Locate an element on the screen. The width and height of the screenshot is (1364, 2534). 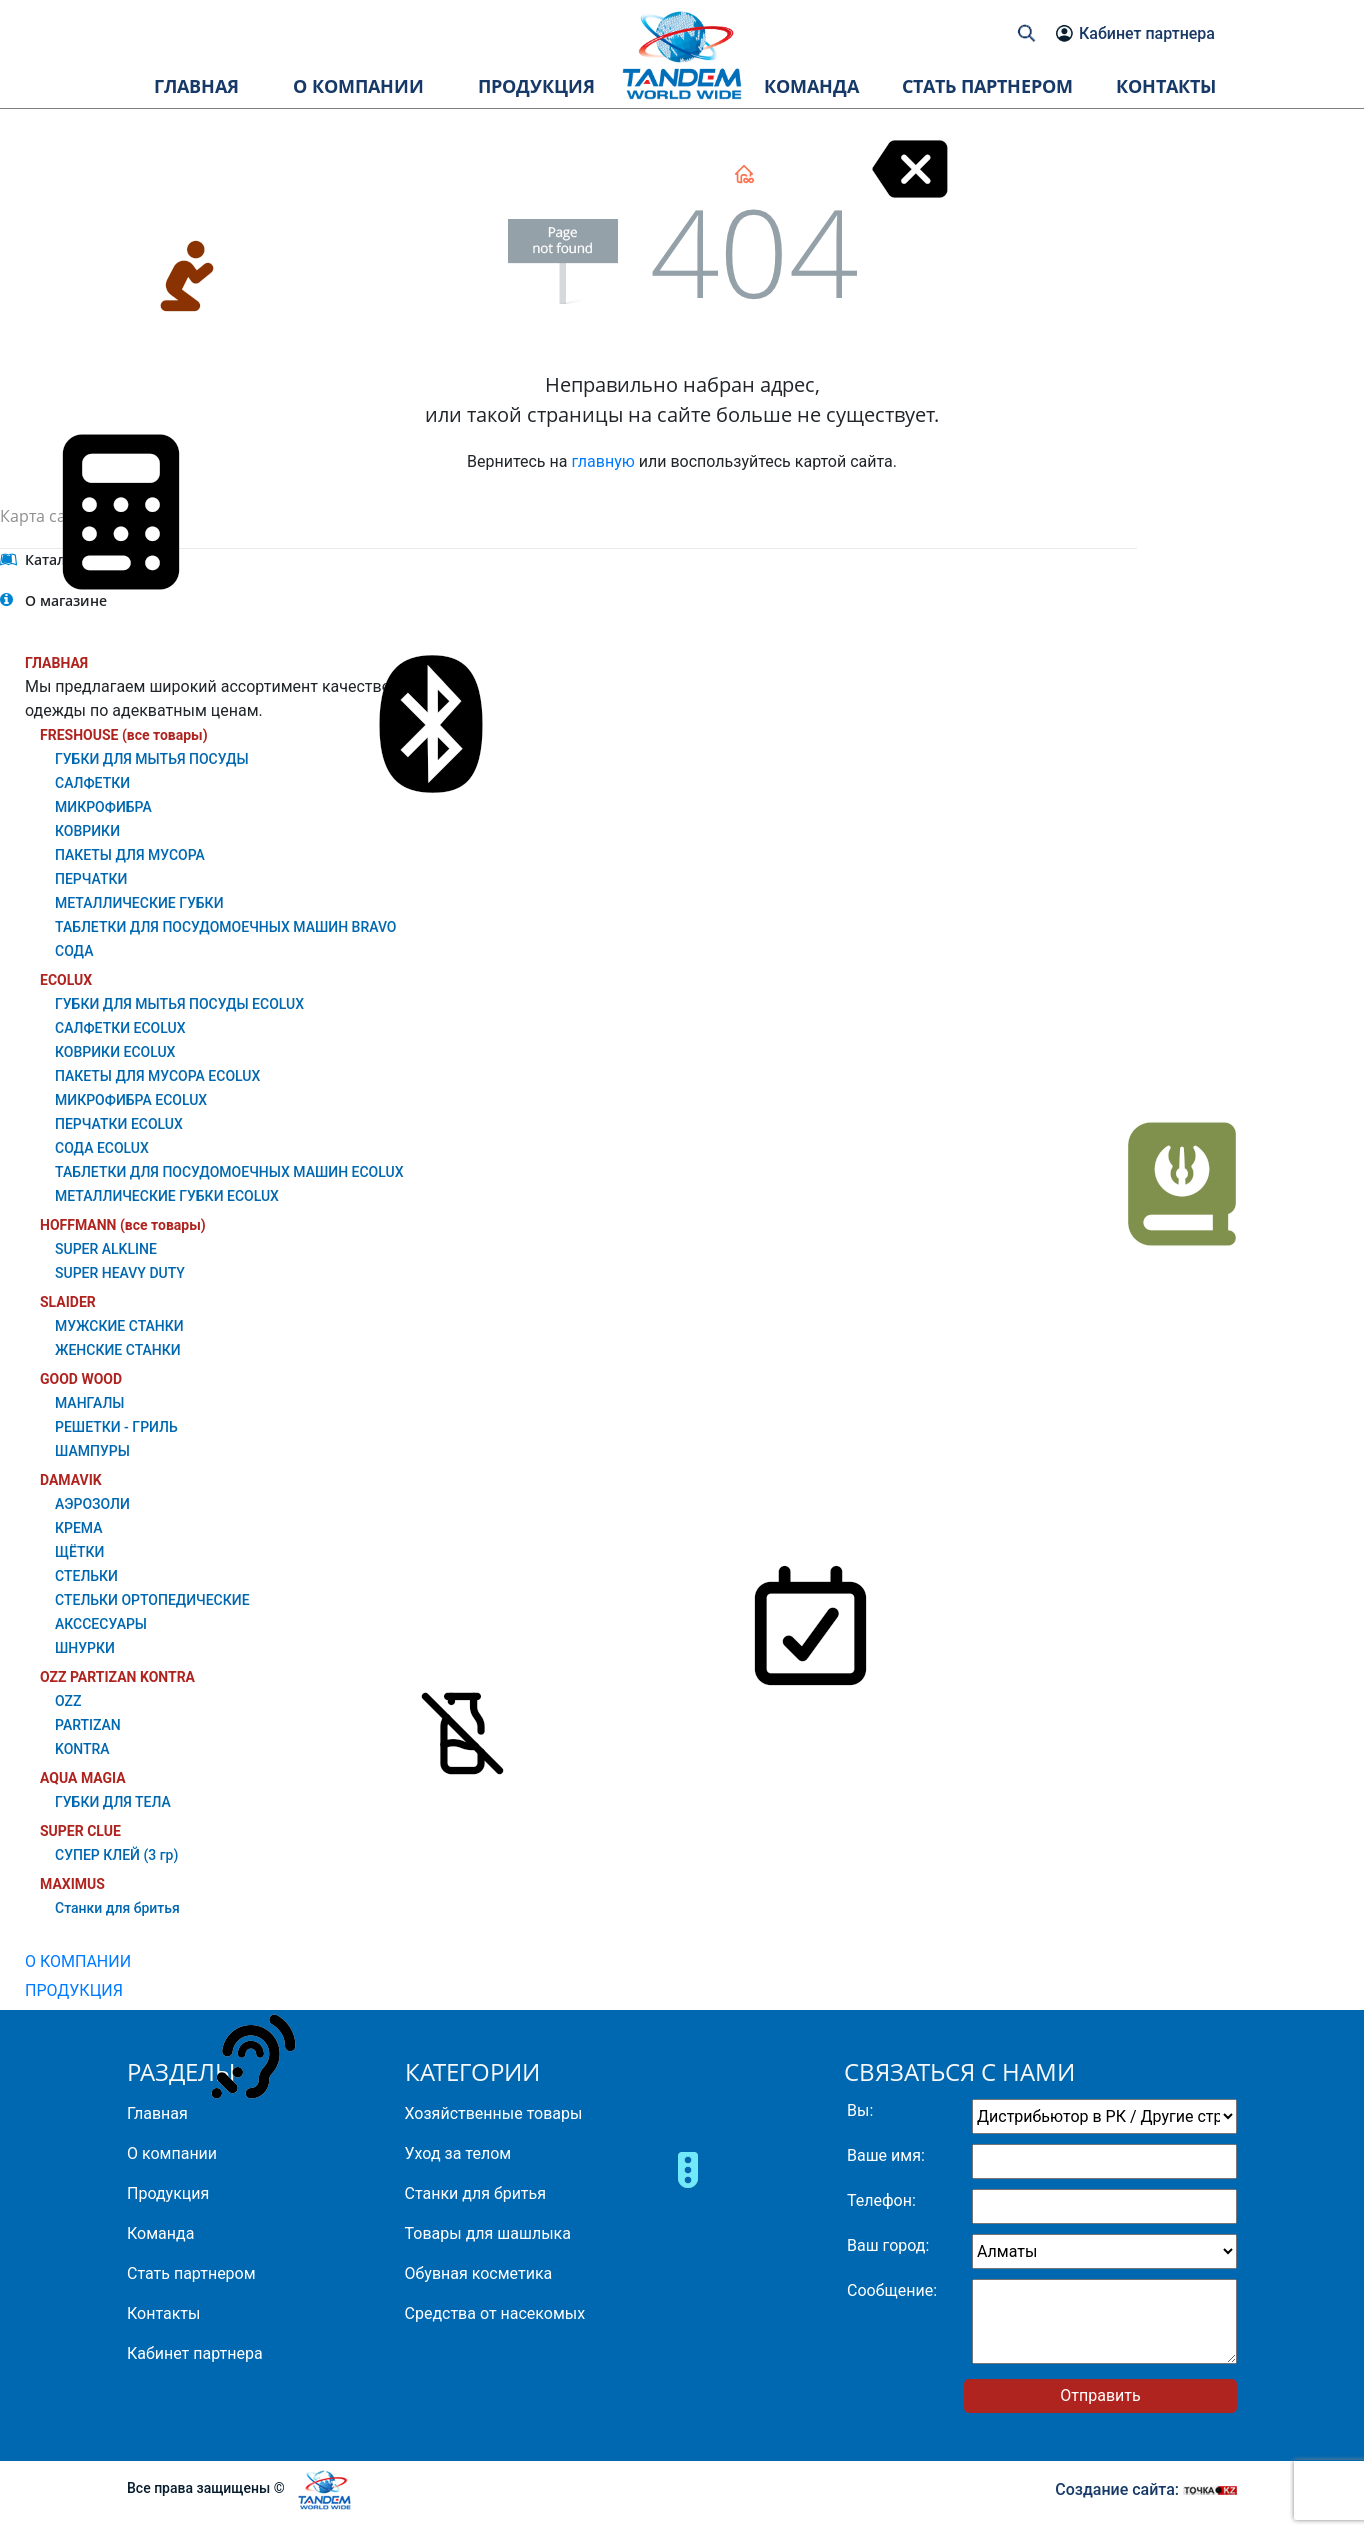
enable accessibility audio features is located at coordinates (253, 2056).